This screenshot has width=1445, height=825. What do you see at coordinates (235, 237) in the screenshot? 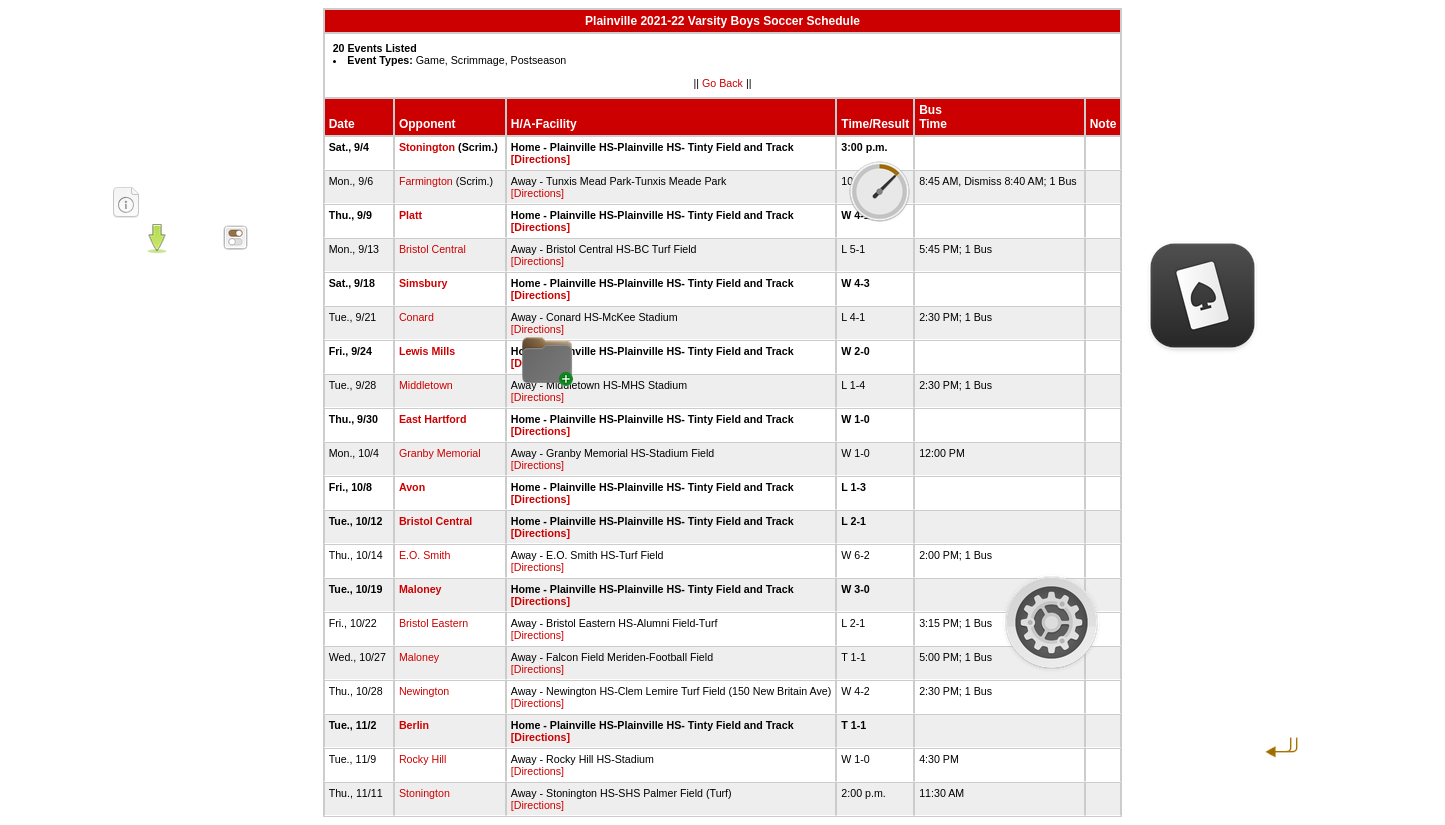
I see `open system tweaks or customization settings` at bounding box center [235, 237].